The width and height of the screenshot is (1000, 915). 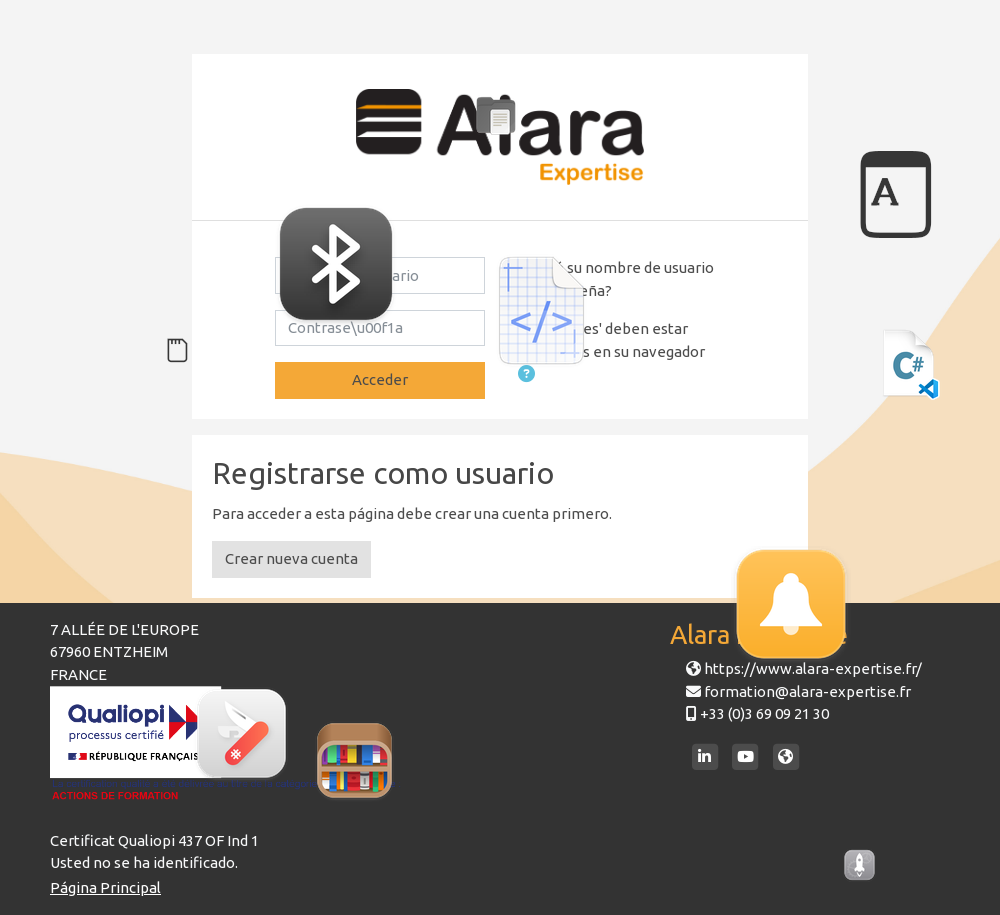 I want to click on bluetooth is currently disabled or inactive, so click(x=336, y=264).